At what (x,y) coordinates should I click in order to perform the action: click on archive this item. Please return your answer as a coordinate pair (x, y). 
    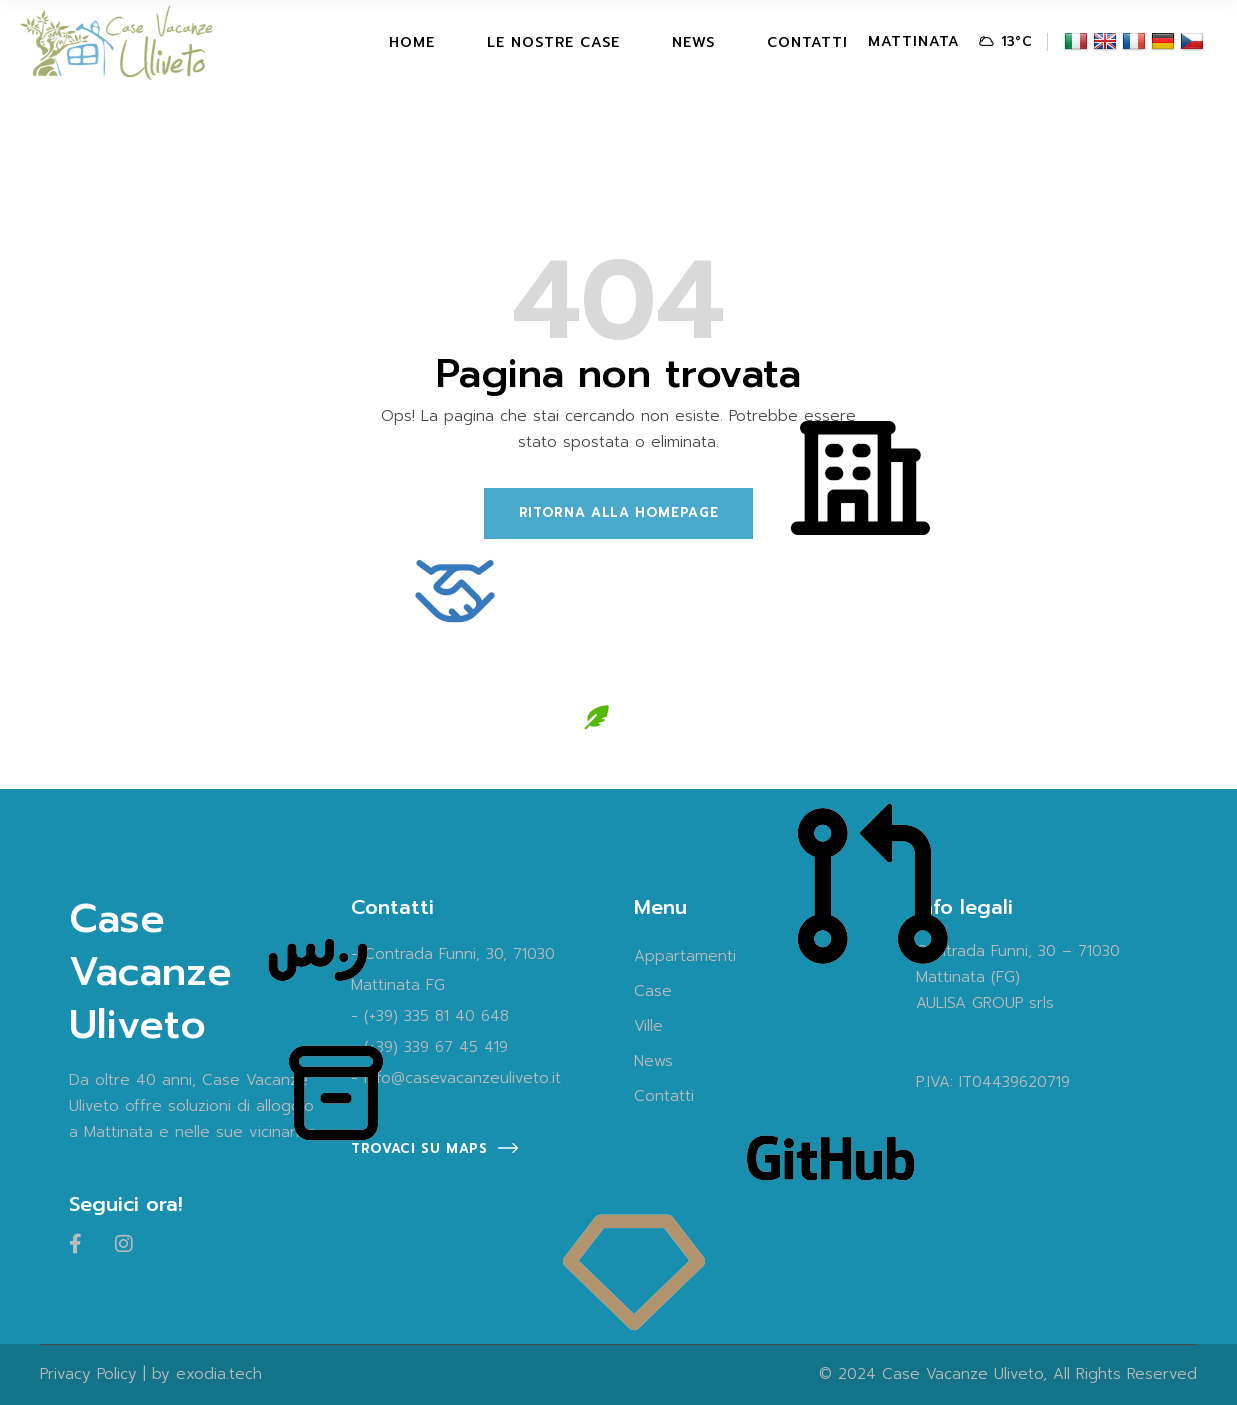
    Looking at the image, I should click on (336, 1093).